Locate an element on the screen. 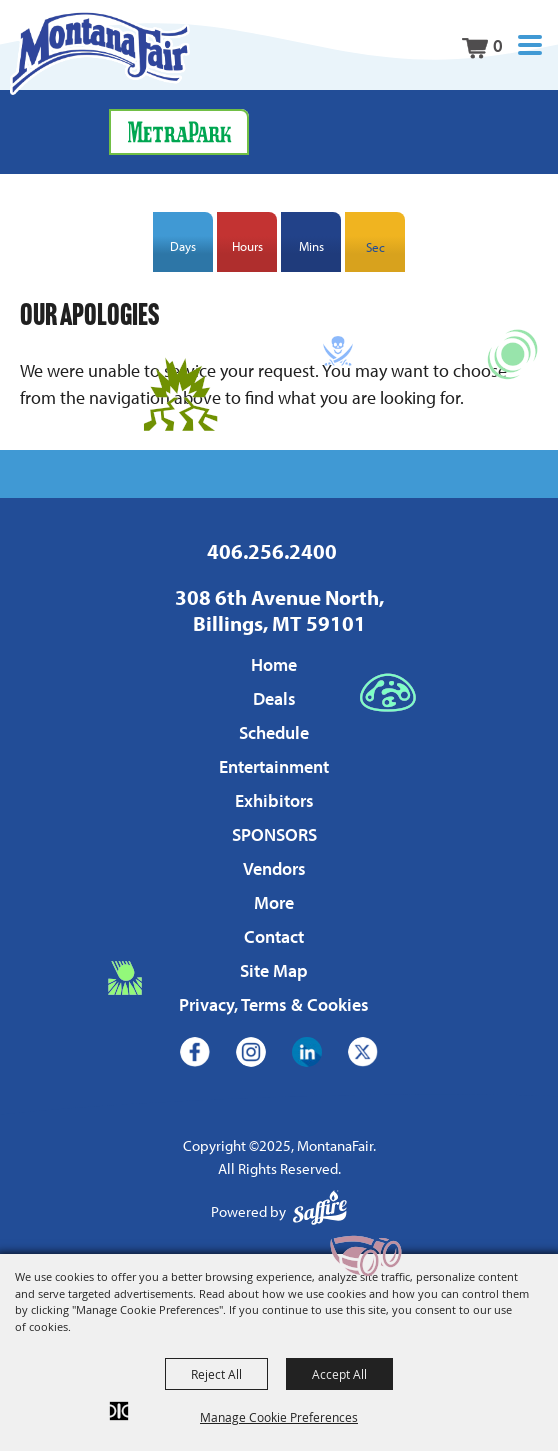 This screenshot has height=1451, width=558. indicates acid or corrosive hazard in gameplay is located at coordinates (388, 692).